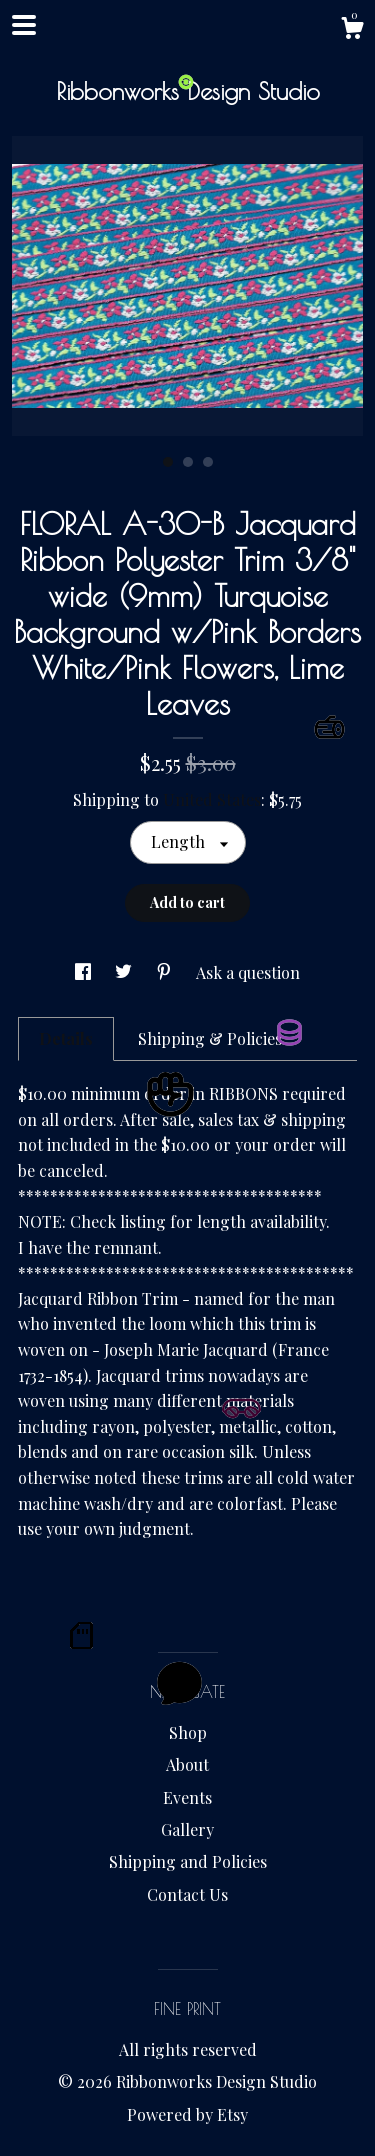  What do you see at coordinates (329, 728) in the screenshot?
I see `view activity log or history` at bounding box center [329, 728].